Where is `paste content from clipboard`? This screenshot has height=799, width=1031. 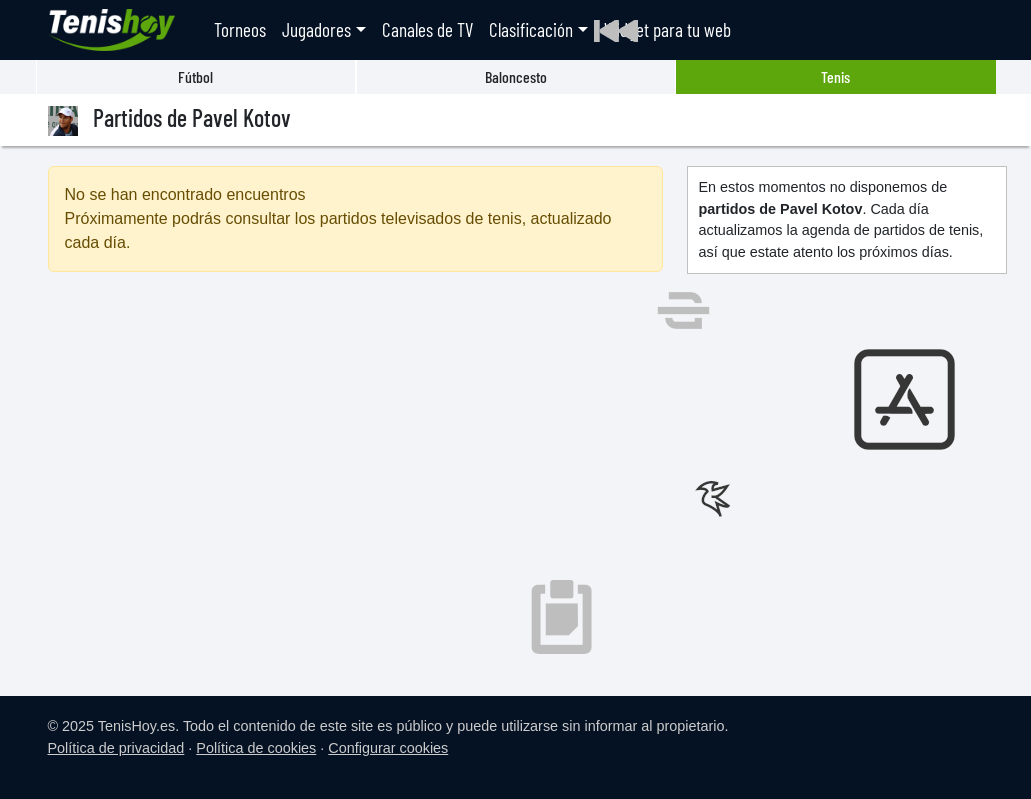 paste content from clipboard is located at coordinates (564, 617).